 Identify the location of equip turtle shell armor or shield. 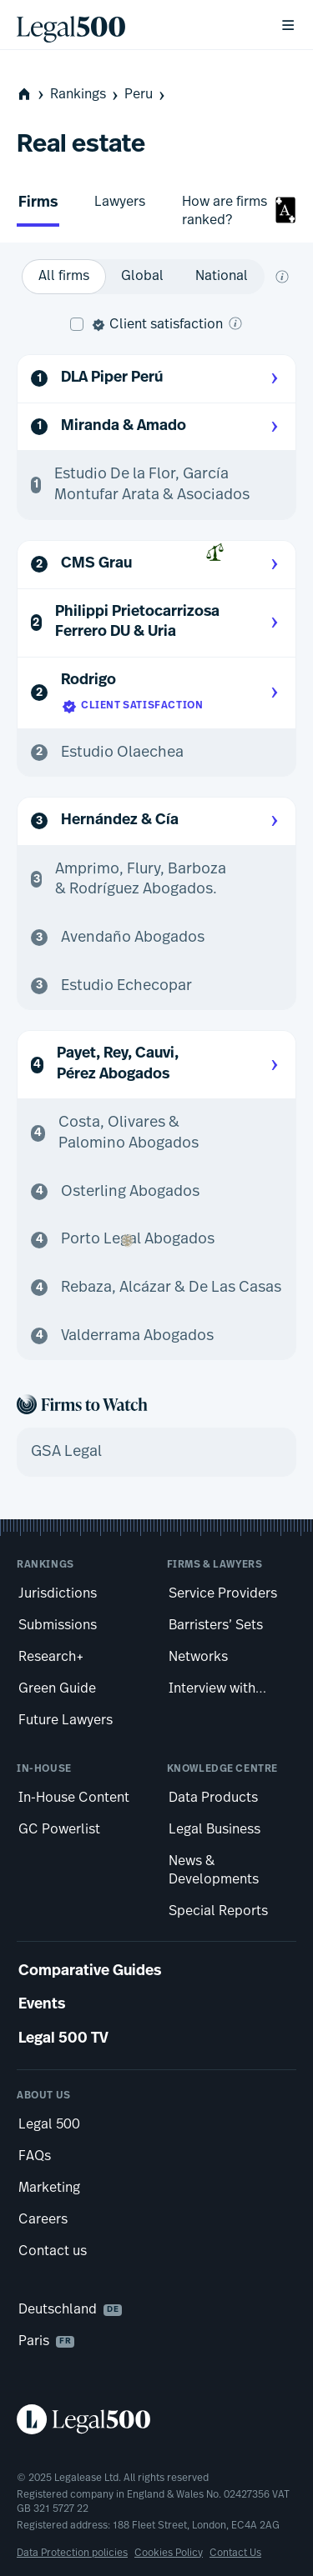
(127, 1240).